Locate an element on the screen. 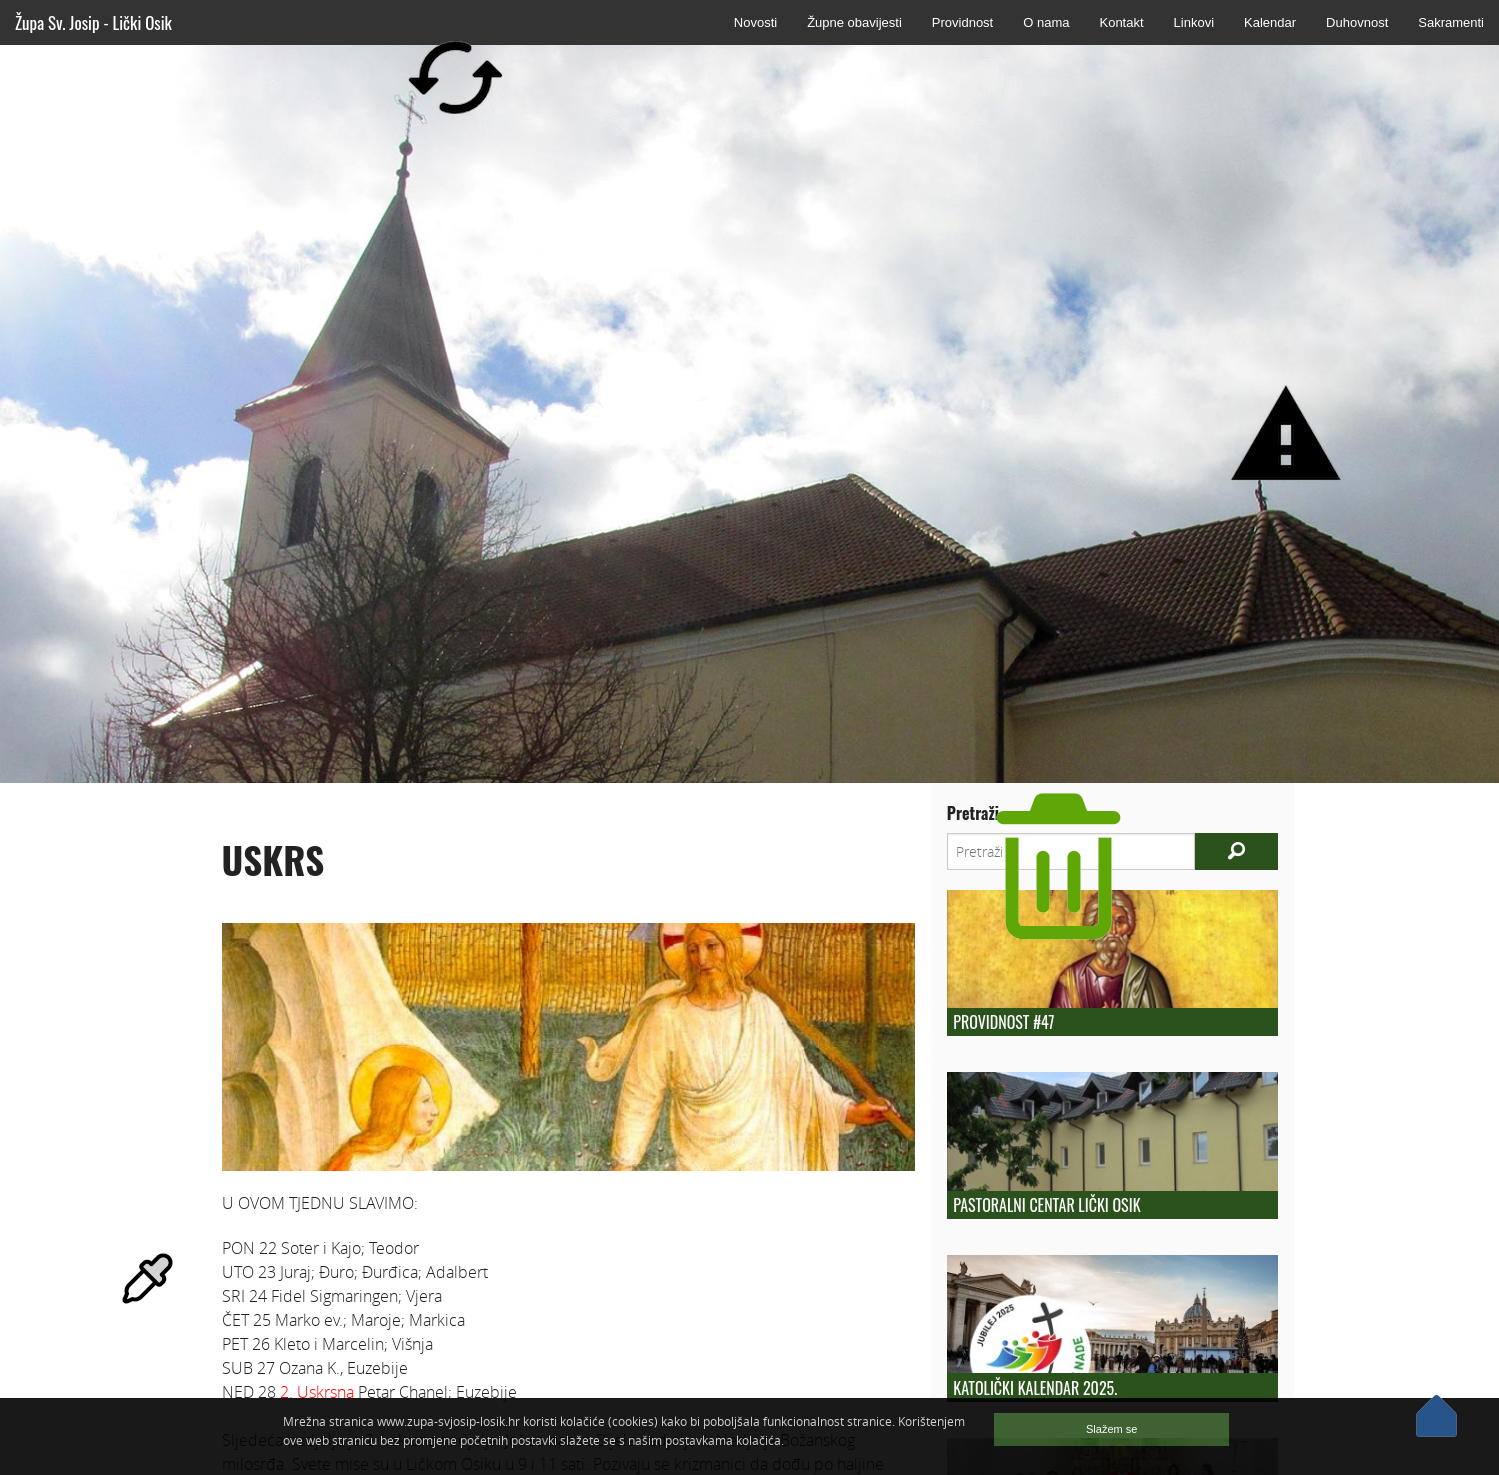 This screenshot has height=1475, width=1499. delete selected item is located at coordinates (1058, 868).